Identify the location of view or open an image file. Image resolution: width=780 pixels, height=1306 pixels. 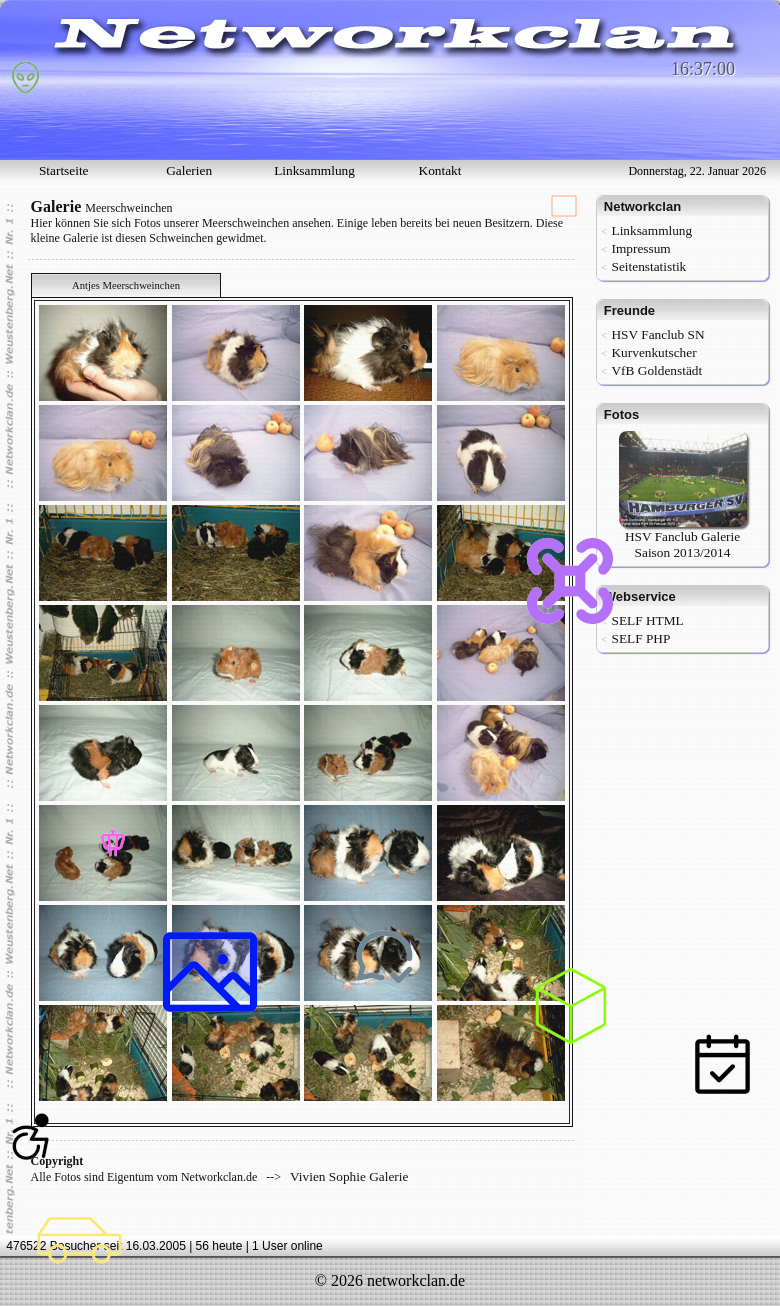
(210, 972).